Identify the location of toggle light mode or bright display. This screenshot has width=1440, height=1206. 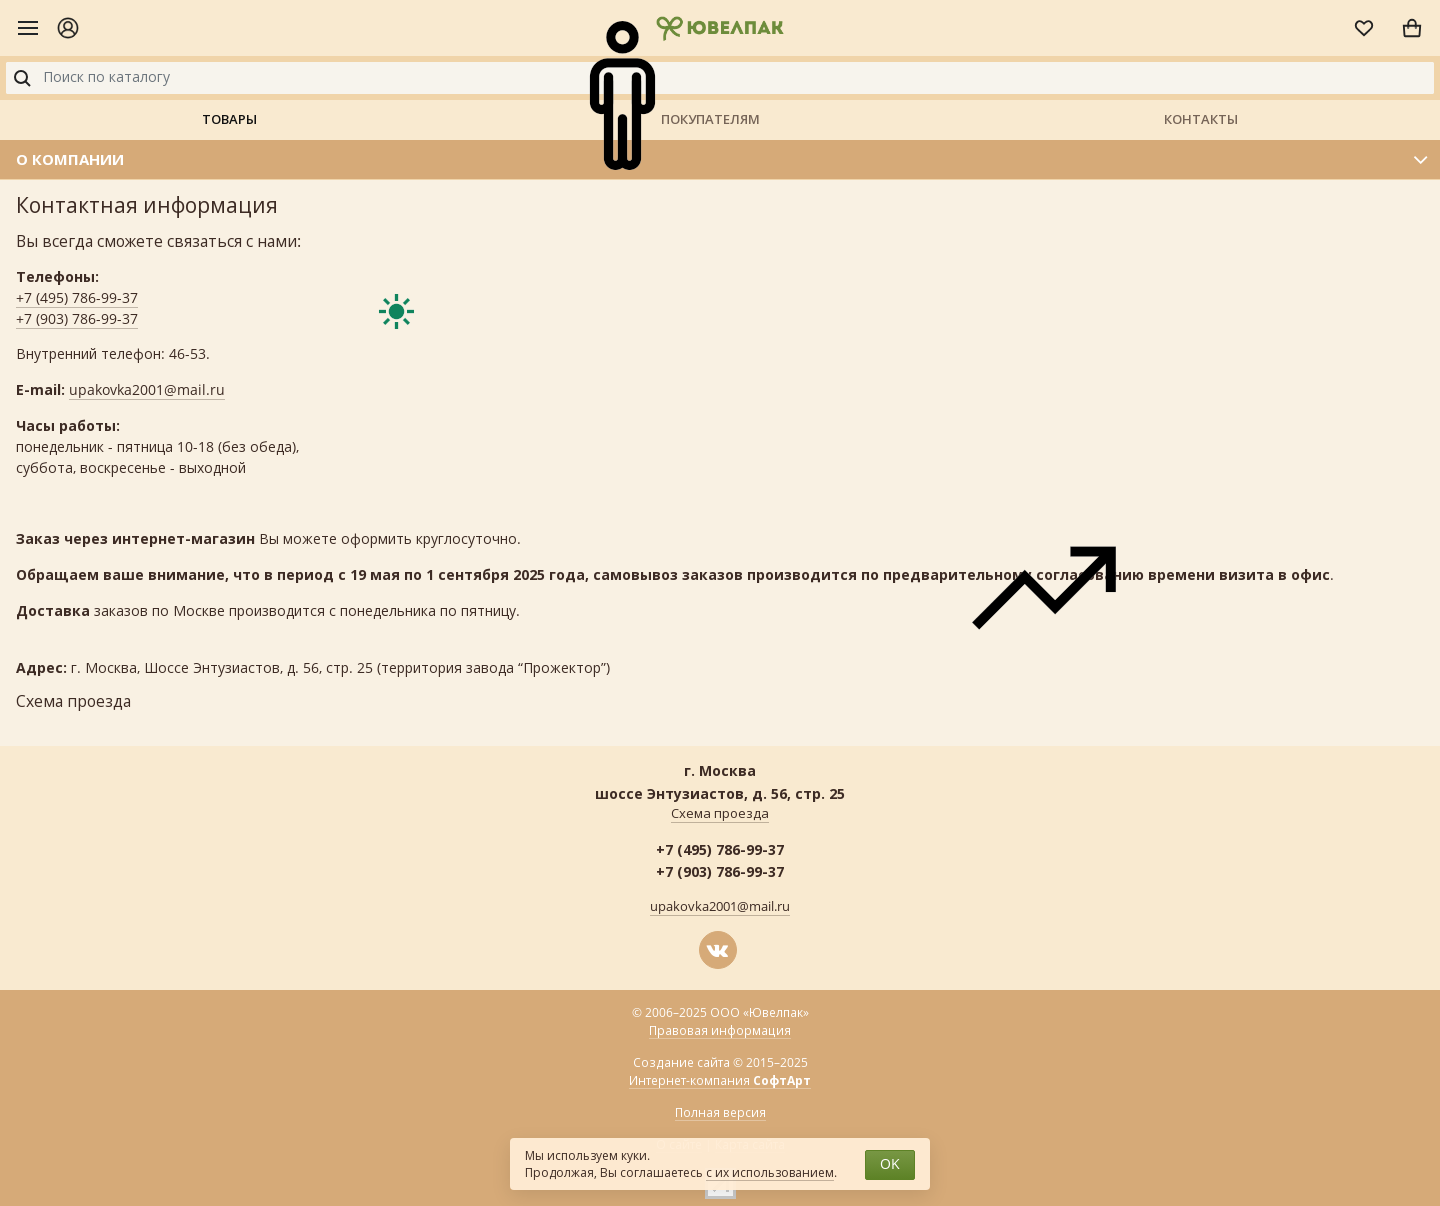
(396, 311).